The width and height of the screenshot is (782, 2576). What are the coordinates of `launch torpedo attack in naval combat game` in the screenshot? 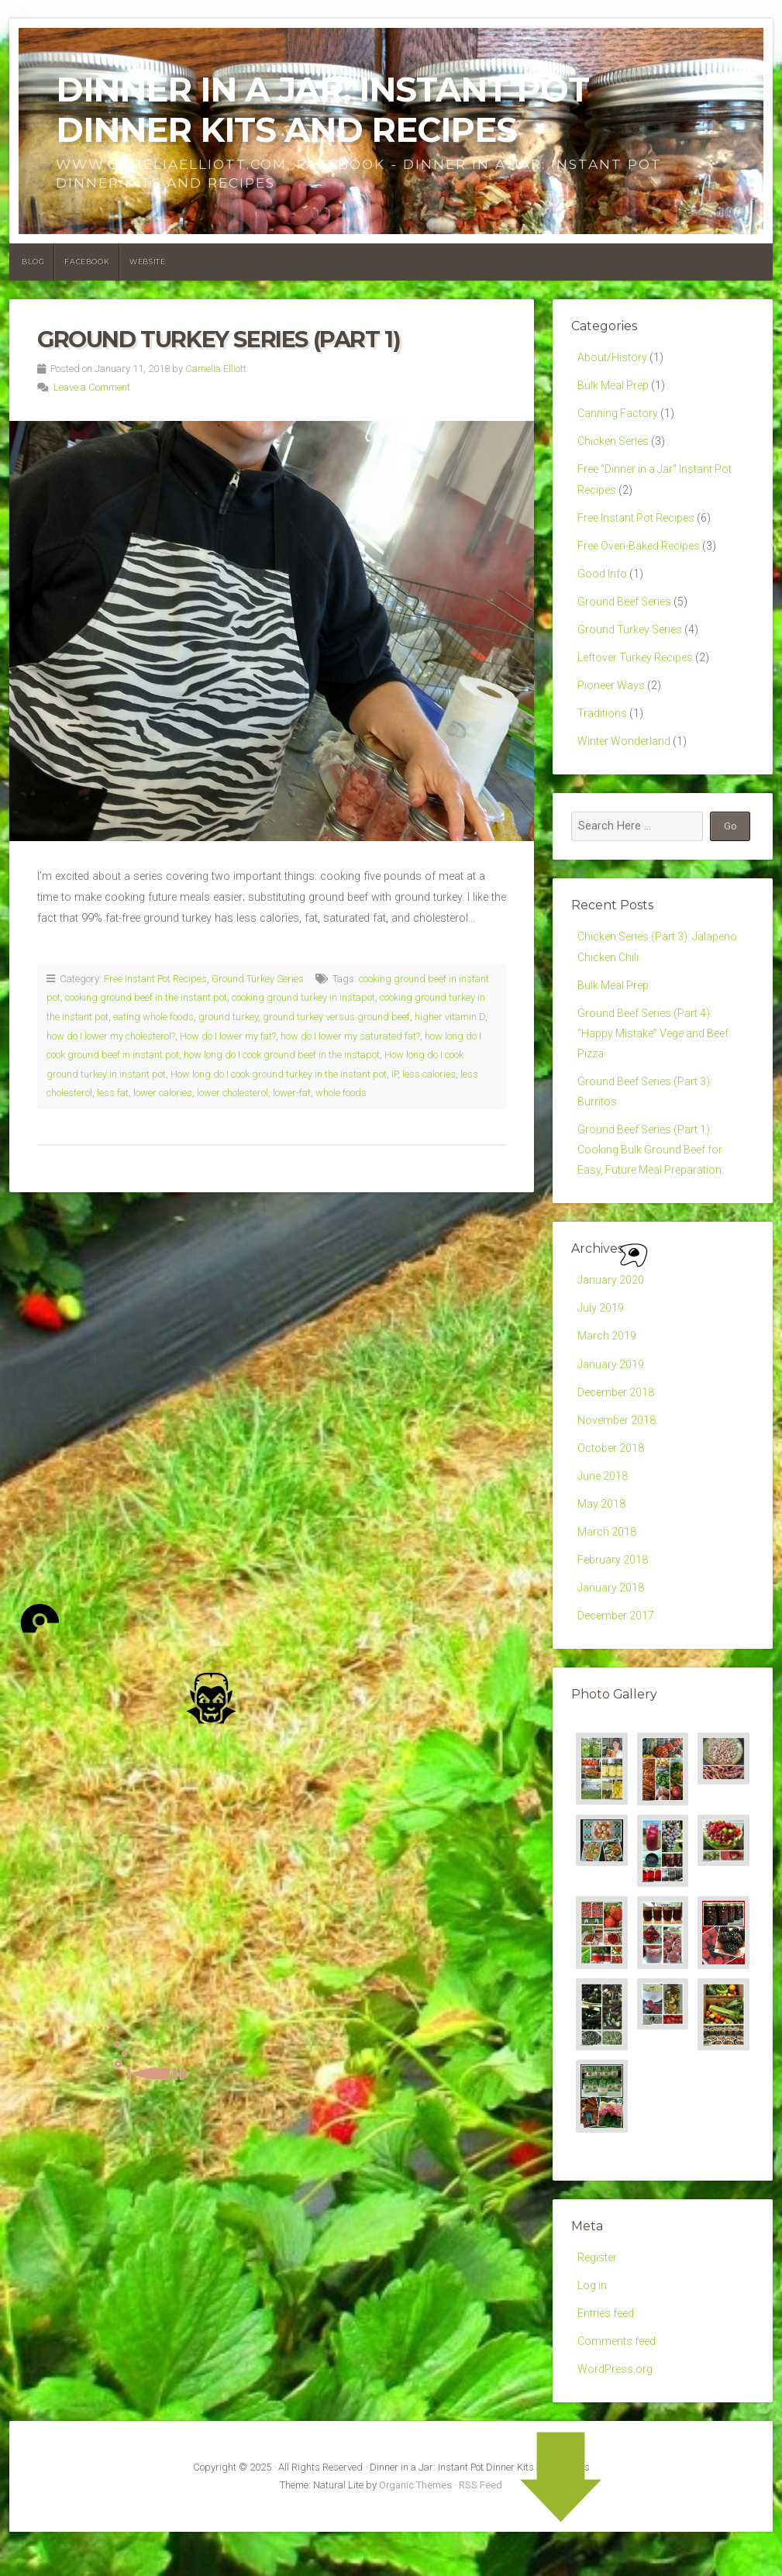 It's located at (150, 2074).